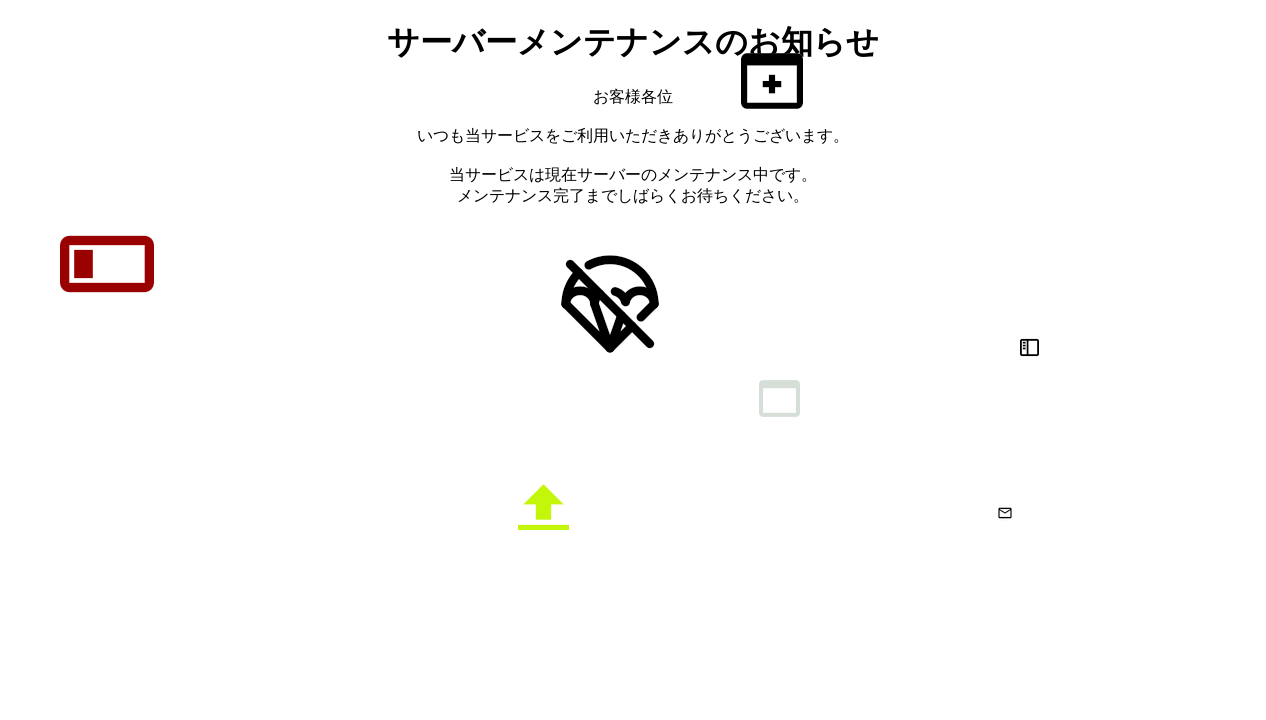 This screenshot has height=720, width=1266. I want to click on open a new window, so click(772, 81).